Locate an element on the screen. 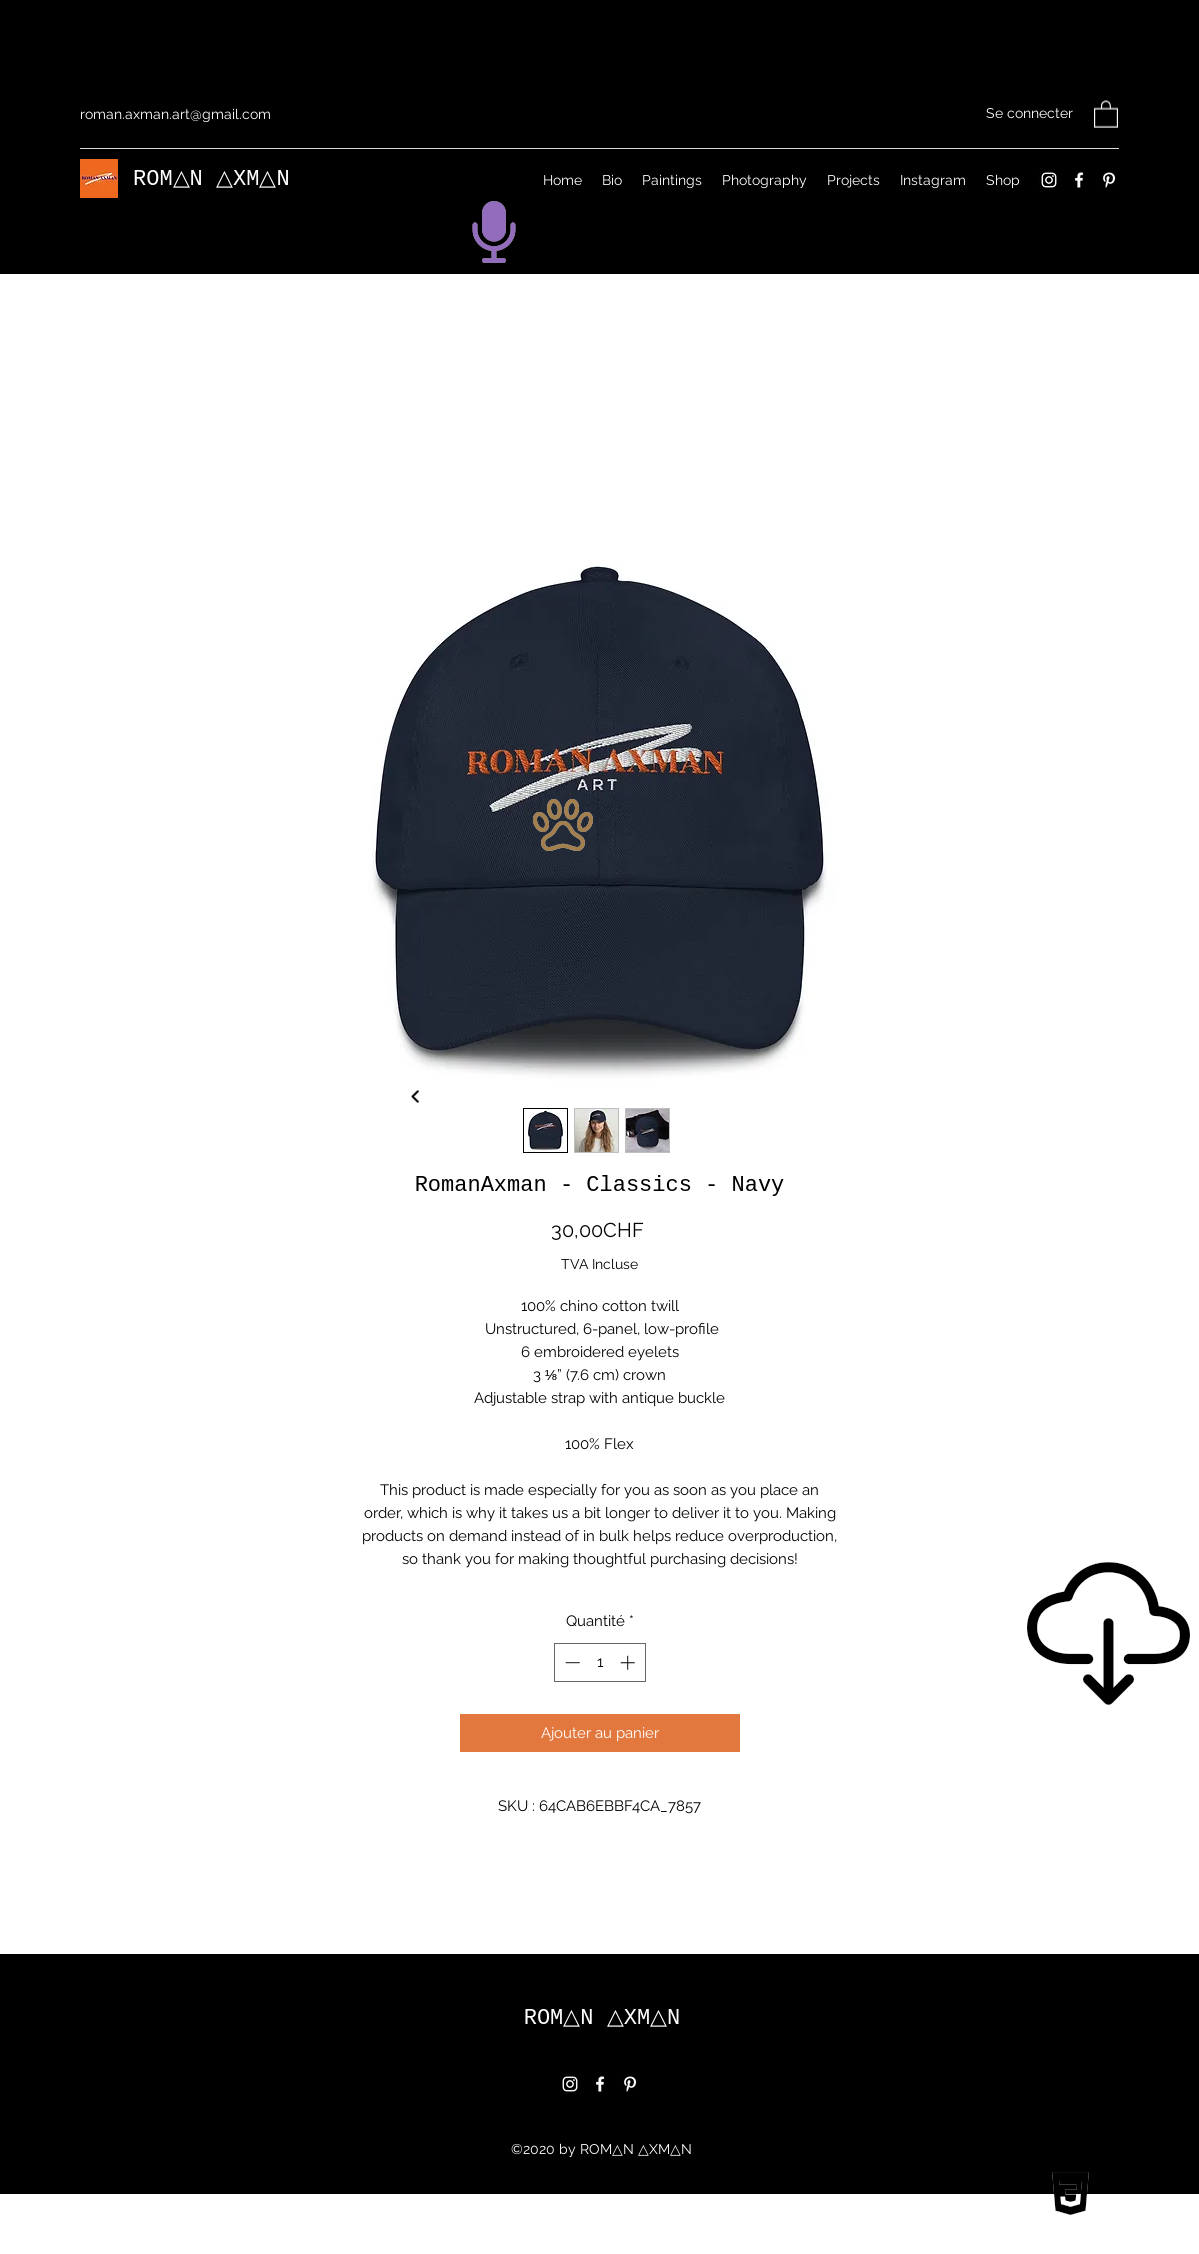  navigate back to the previous screen is located at coordinates (415, 1096).